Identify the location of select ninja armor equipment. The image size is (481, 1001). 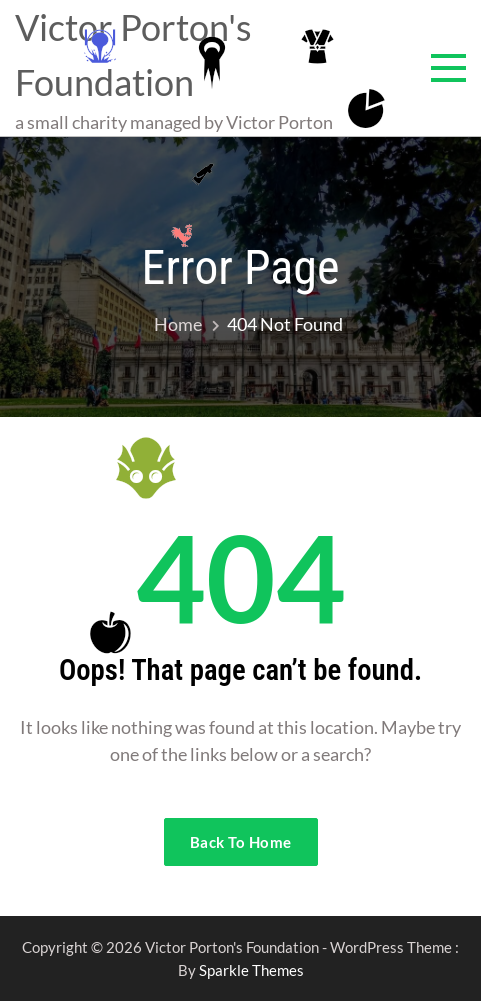
(317, 46).